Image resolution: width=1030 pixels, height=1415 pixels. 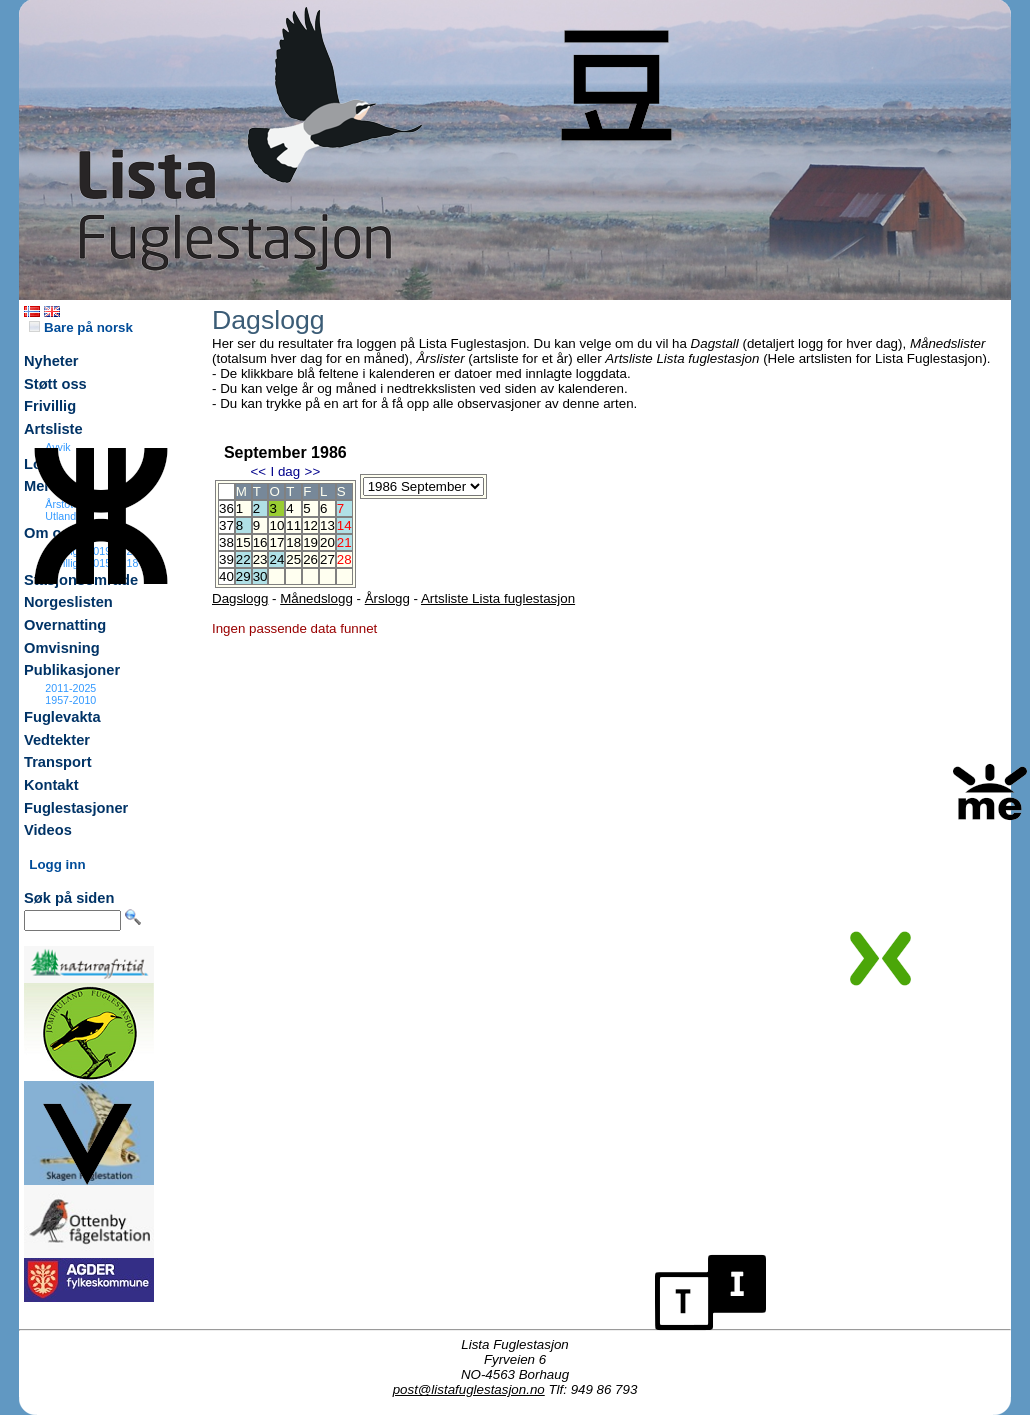 I want to click on open the Shenzhen Metro app, so click(x=101, y=516).